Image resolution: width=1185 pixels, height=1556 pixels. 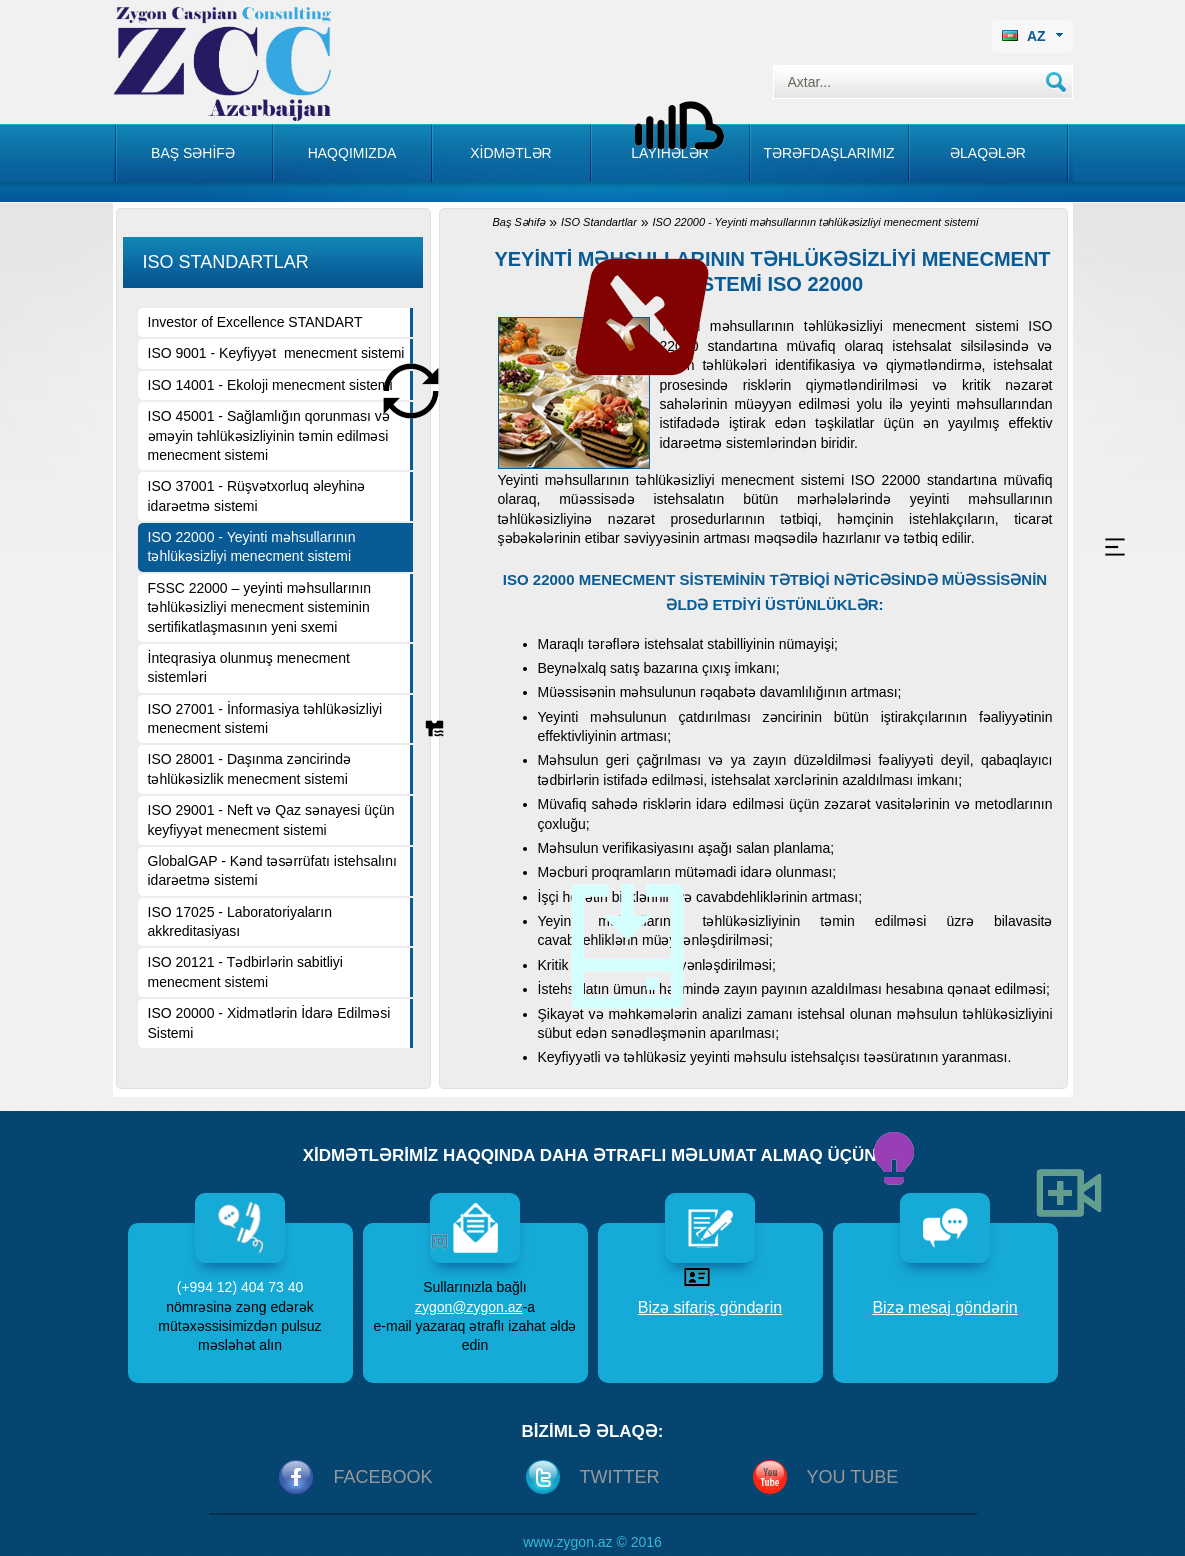 I want to click on access secure storage or vault features, so click(x=439, y=1241).